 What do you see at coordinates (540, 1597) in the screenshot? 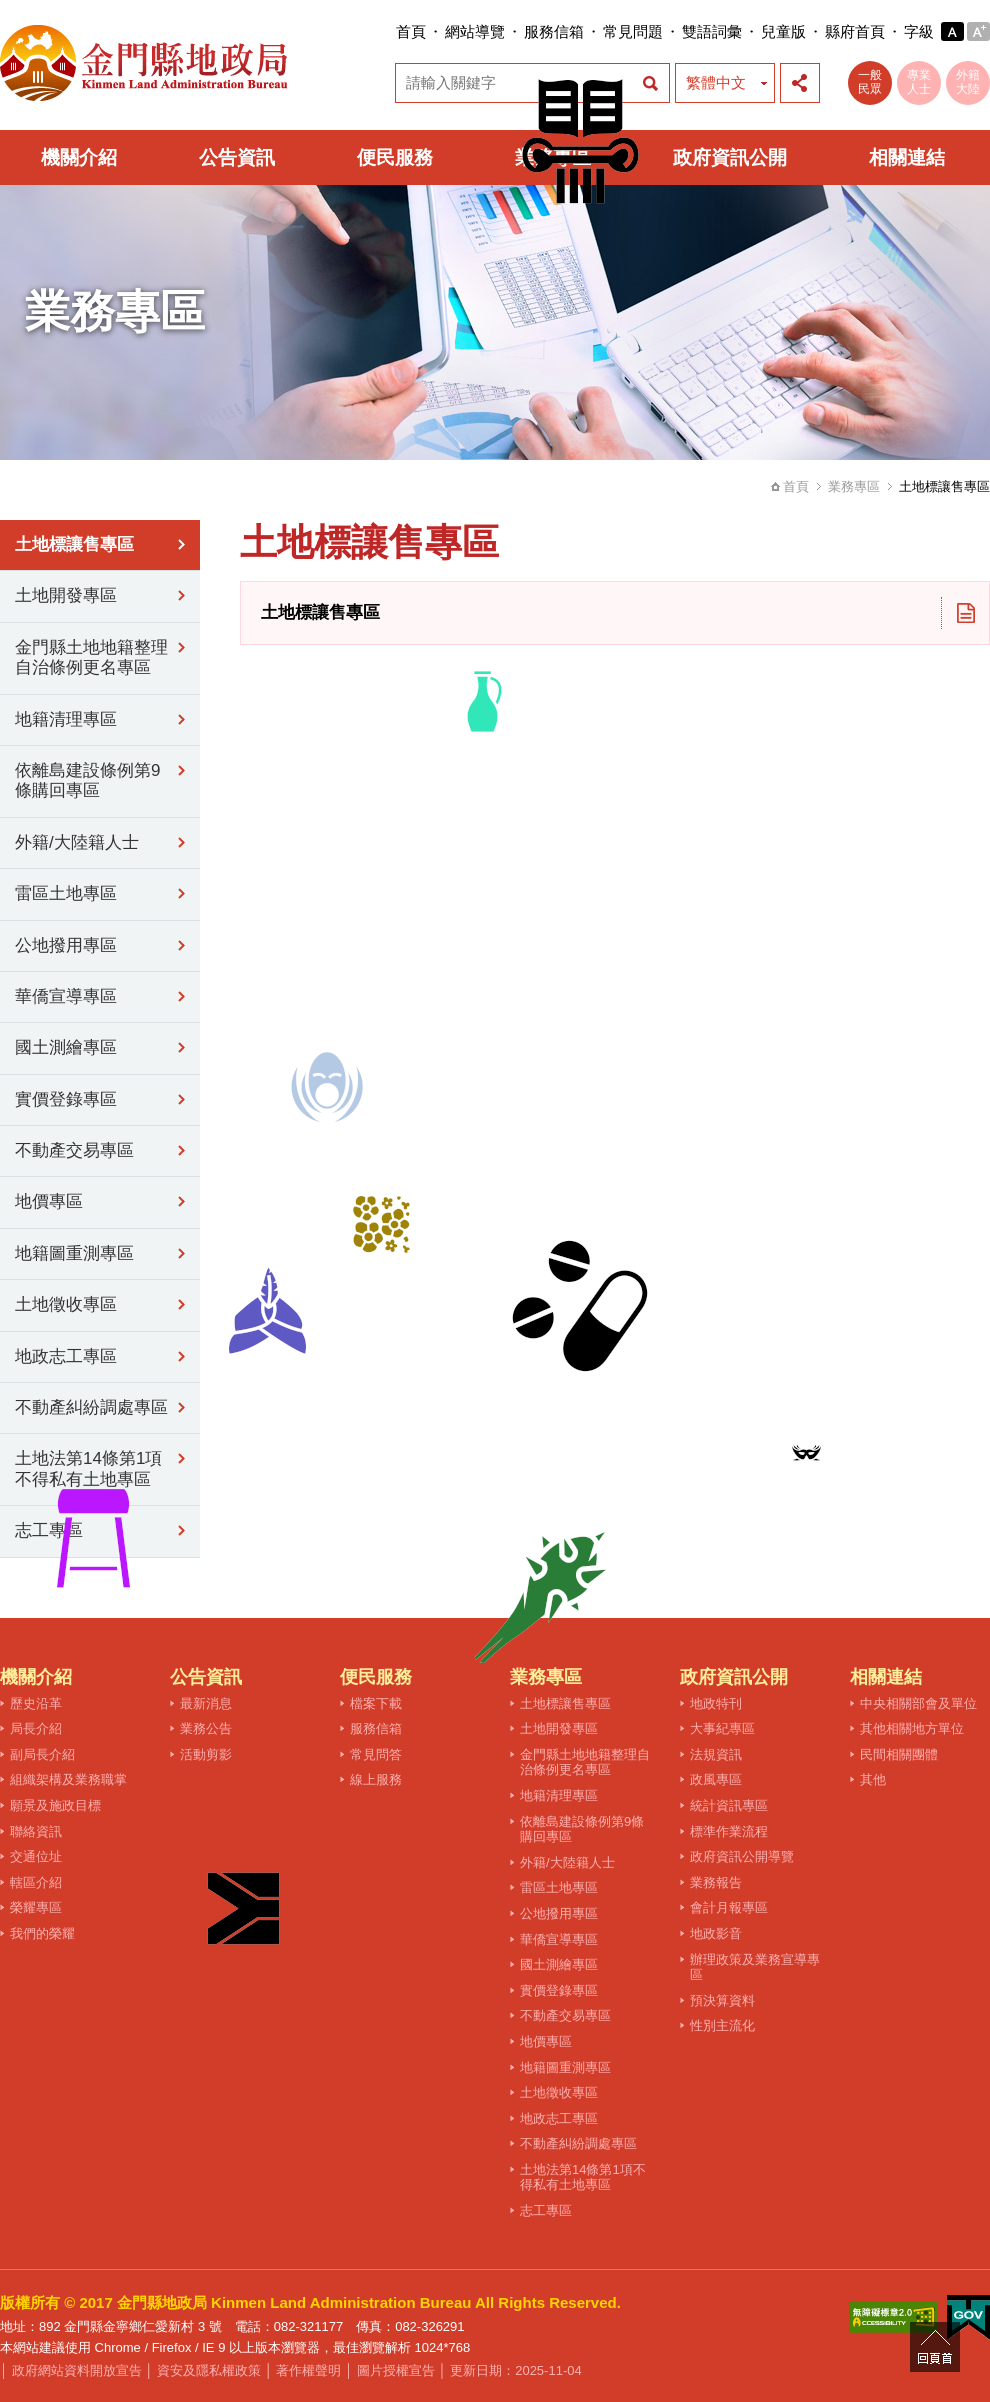
I see `equip a wooden club weapon` at bounding box center [540, 1597].